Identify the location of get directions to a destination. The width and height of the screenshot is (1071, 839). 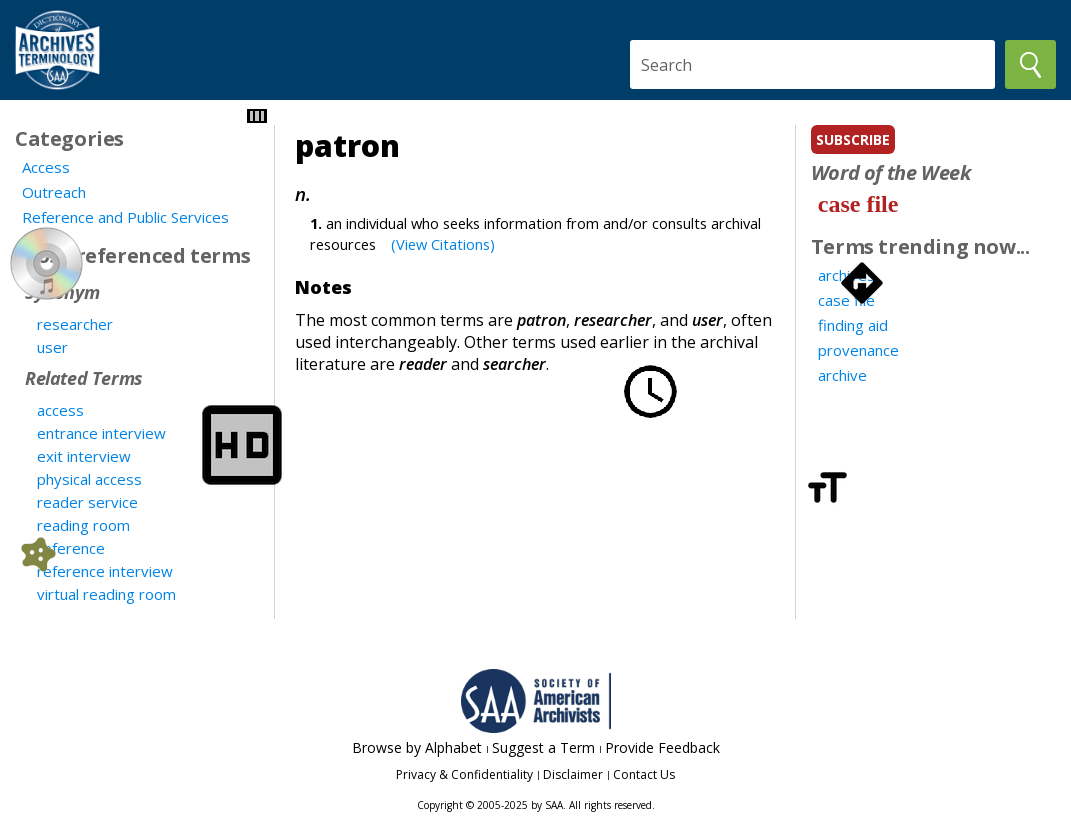
(862, 283).